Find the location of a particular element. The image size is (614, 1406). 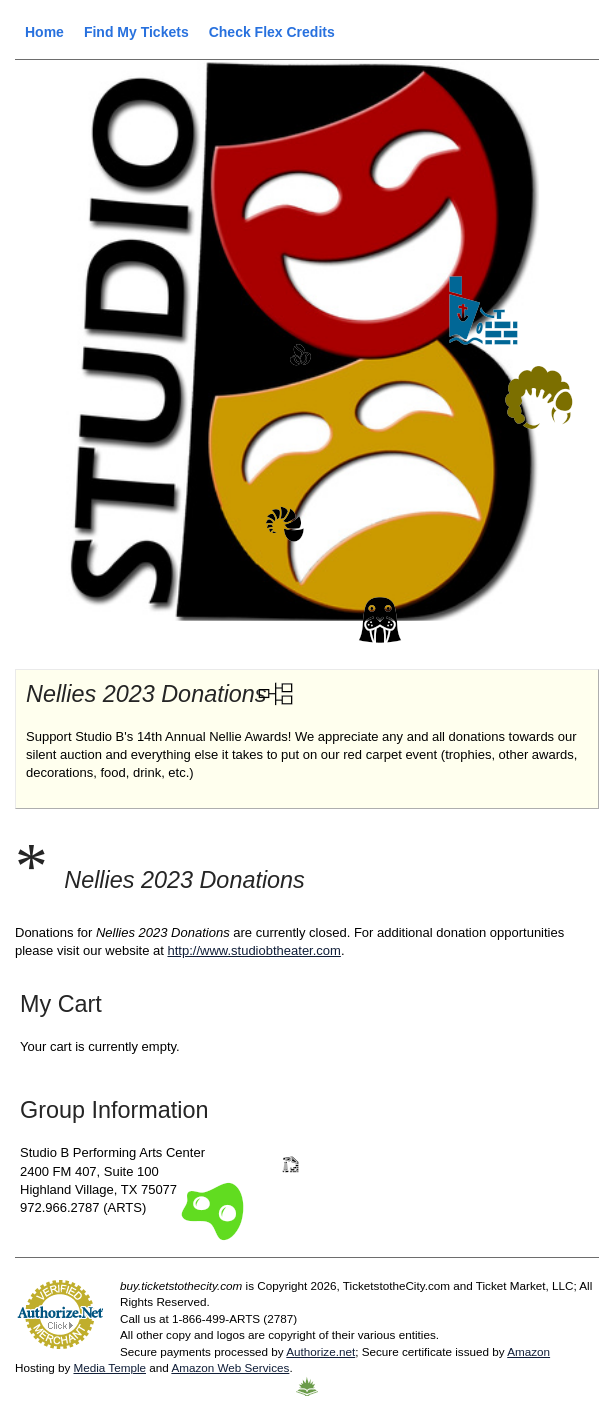

indicates breakfast or morning meal options is located at coordinates (212, 1211).